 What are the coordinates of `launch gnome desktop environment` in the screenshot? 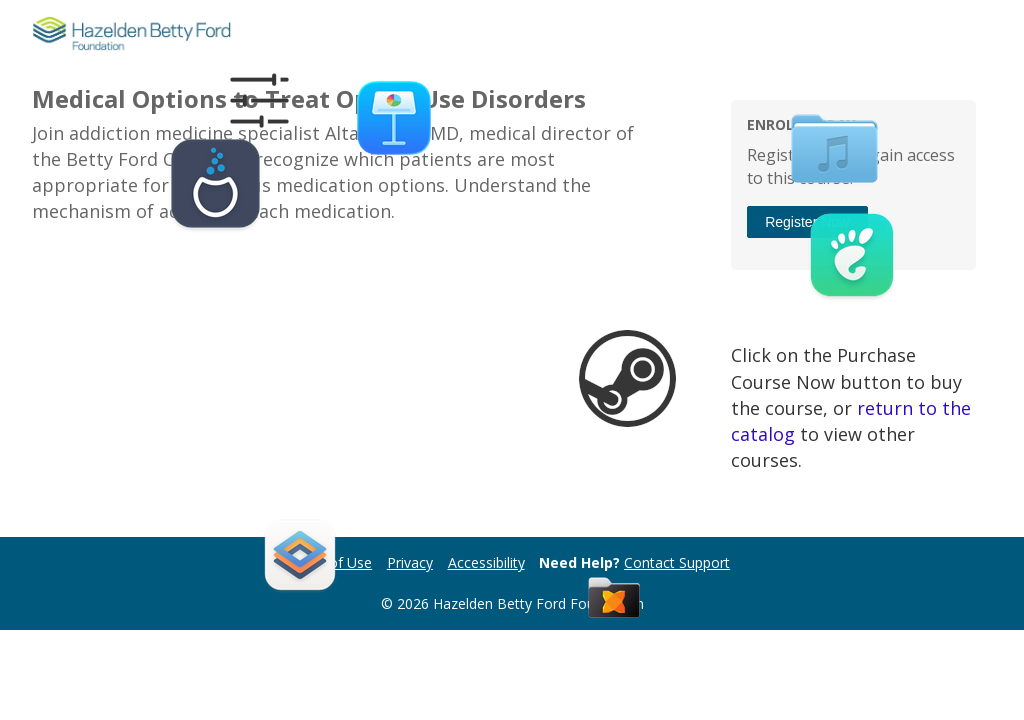 It's located at (852, 255).